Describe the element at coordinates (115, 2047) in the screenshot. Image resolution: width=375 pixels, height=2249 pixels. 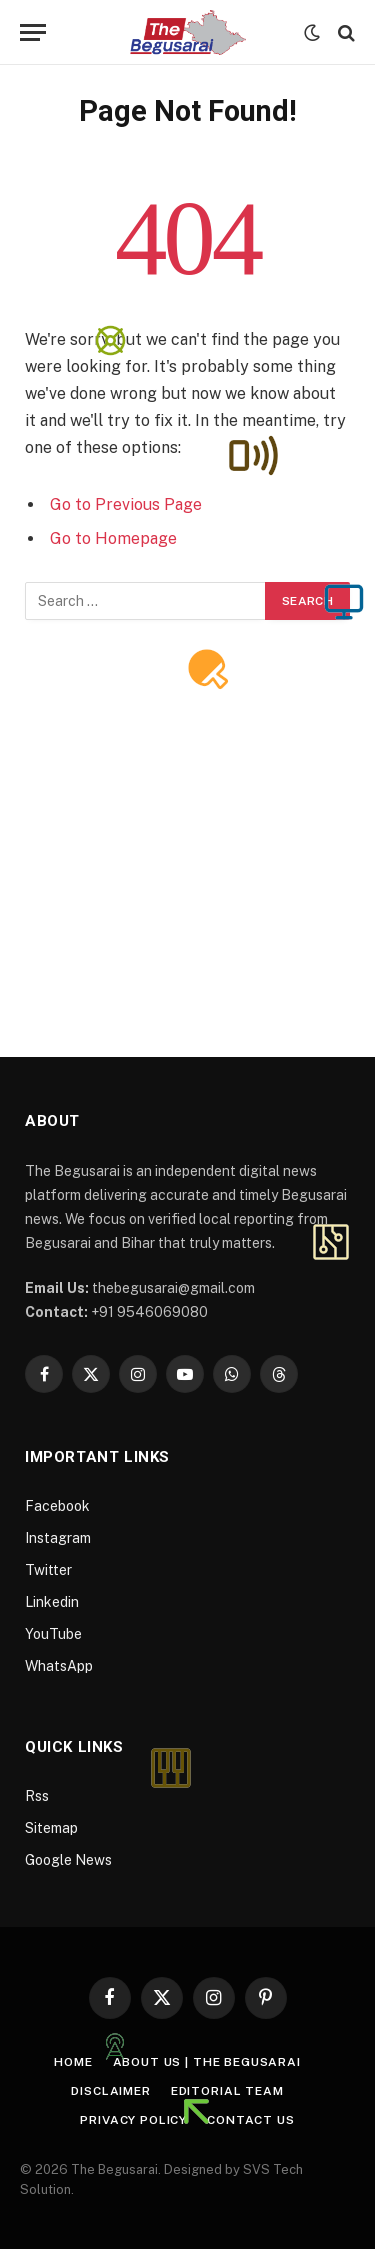
I see `indicates cellular network signal or connectivity` at that location.